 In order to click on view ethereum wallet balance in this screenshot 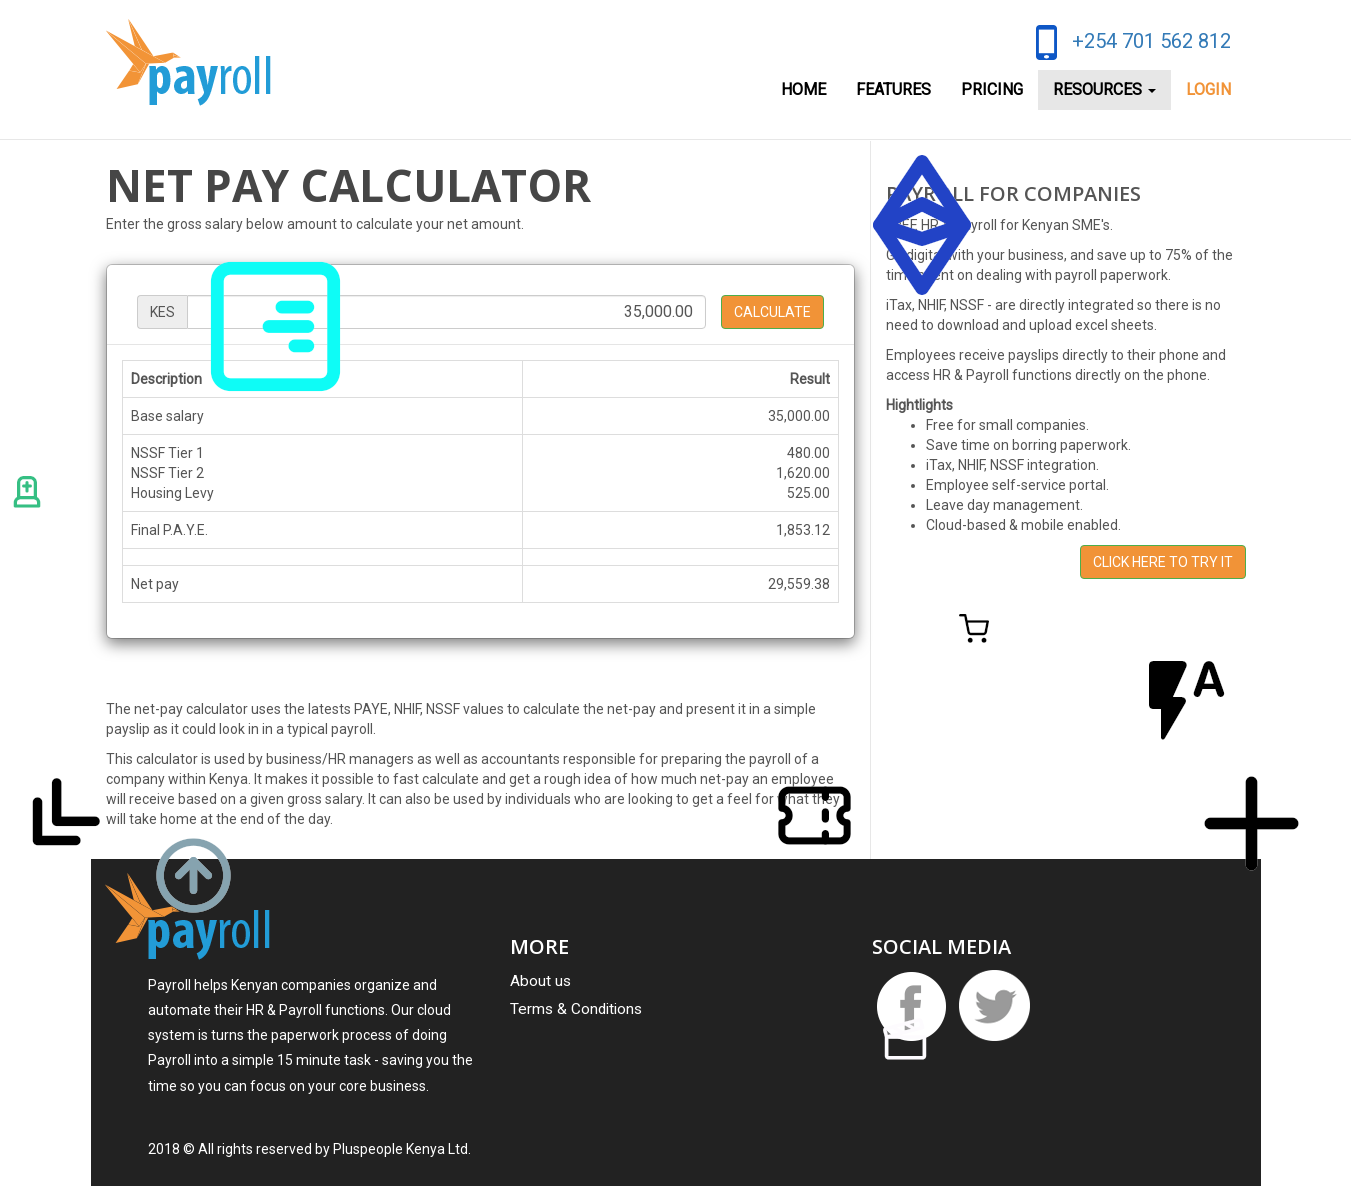, I will do `click(922, 225)`.